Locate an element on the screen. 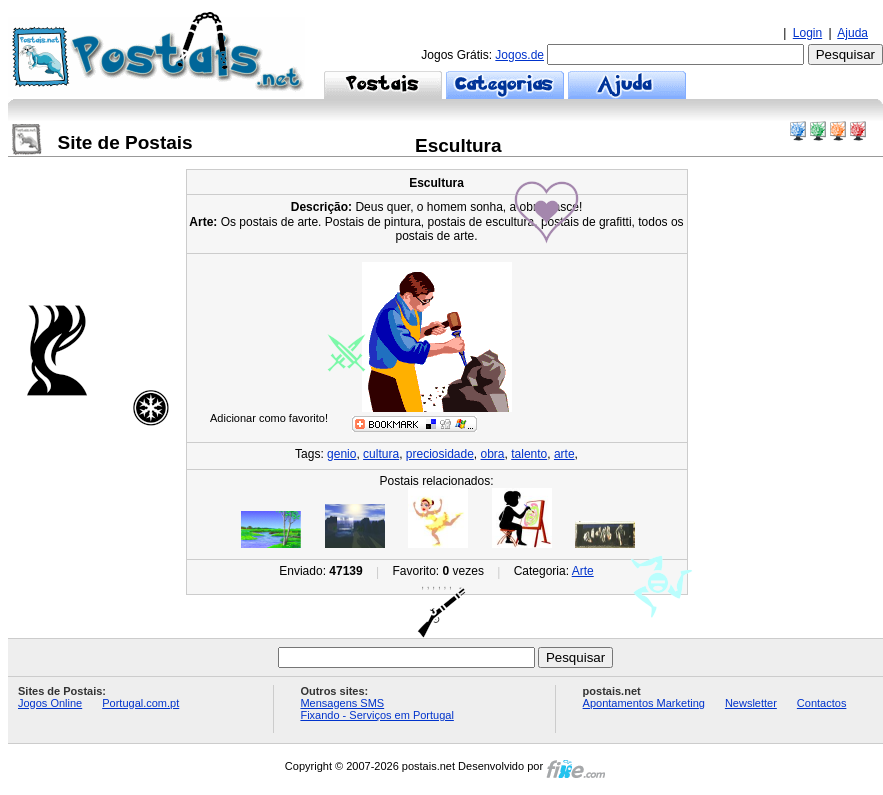  indicates a magic or mystical item in inventory is located at coordinates (53, 350).